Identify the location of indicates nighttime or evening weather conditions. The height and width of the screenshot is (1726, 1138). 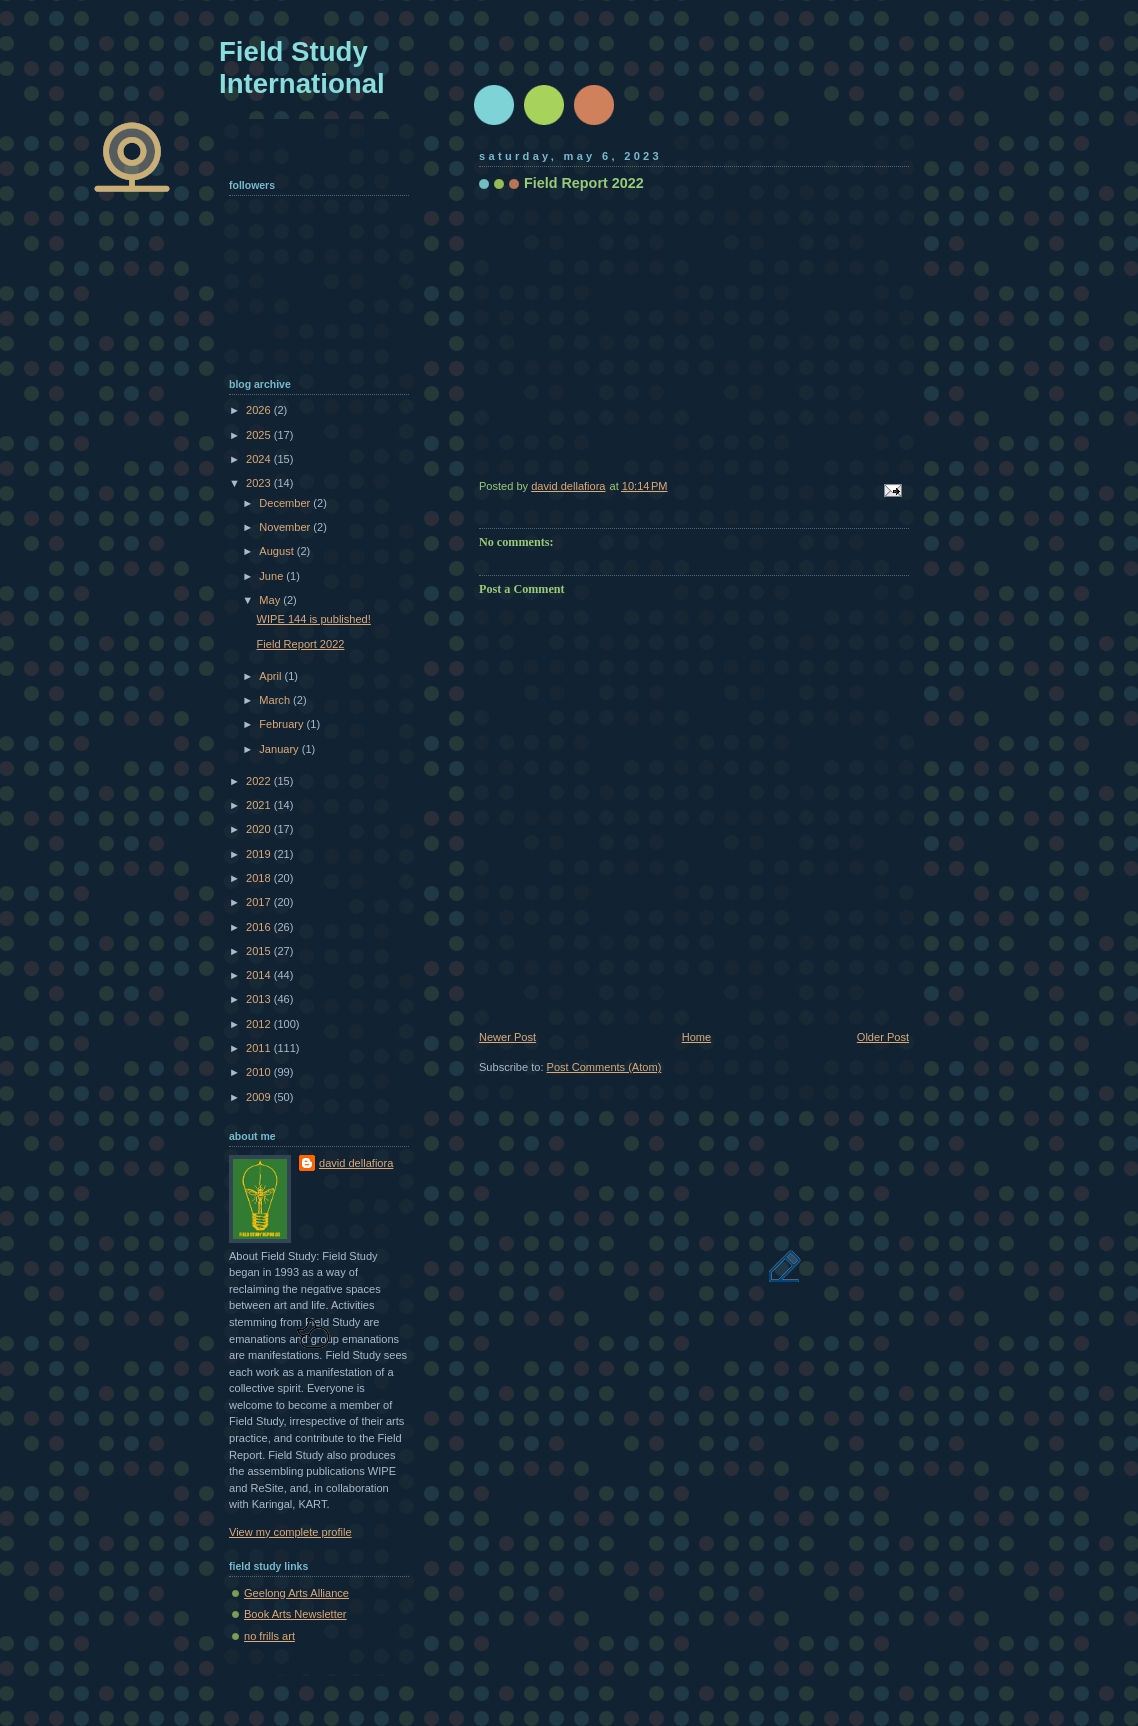
(312, 1334).